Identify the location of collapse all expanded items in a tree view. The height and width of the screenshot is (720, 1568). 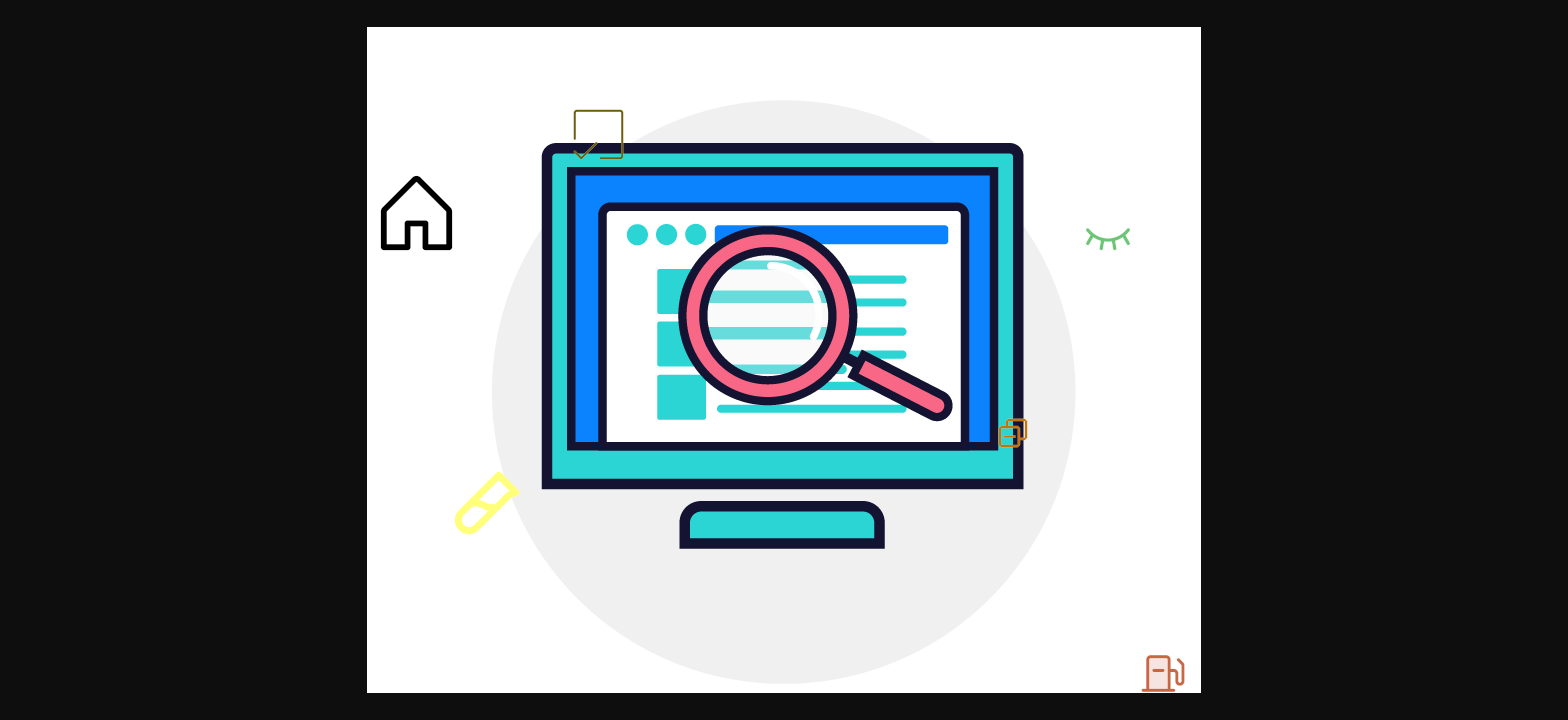
(1013, 433).